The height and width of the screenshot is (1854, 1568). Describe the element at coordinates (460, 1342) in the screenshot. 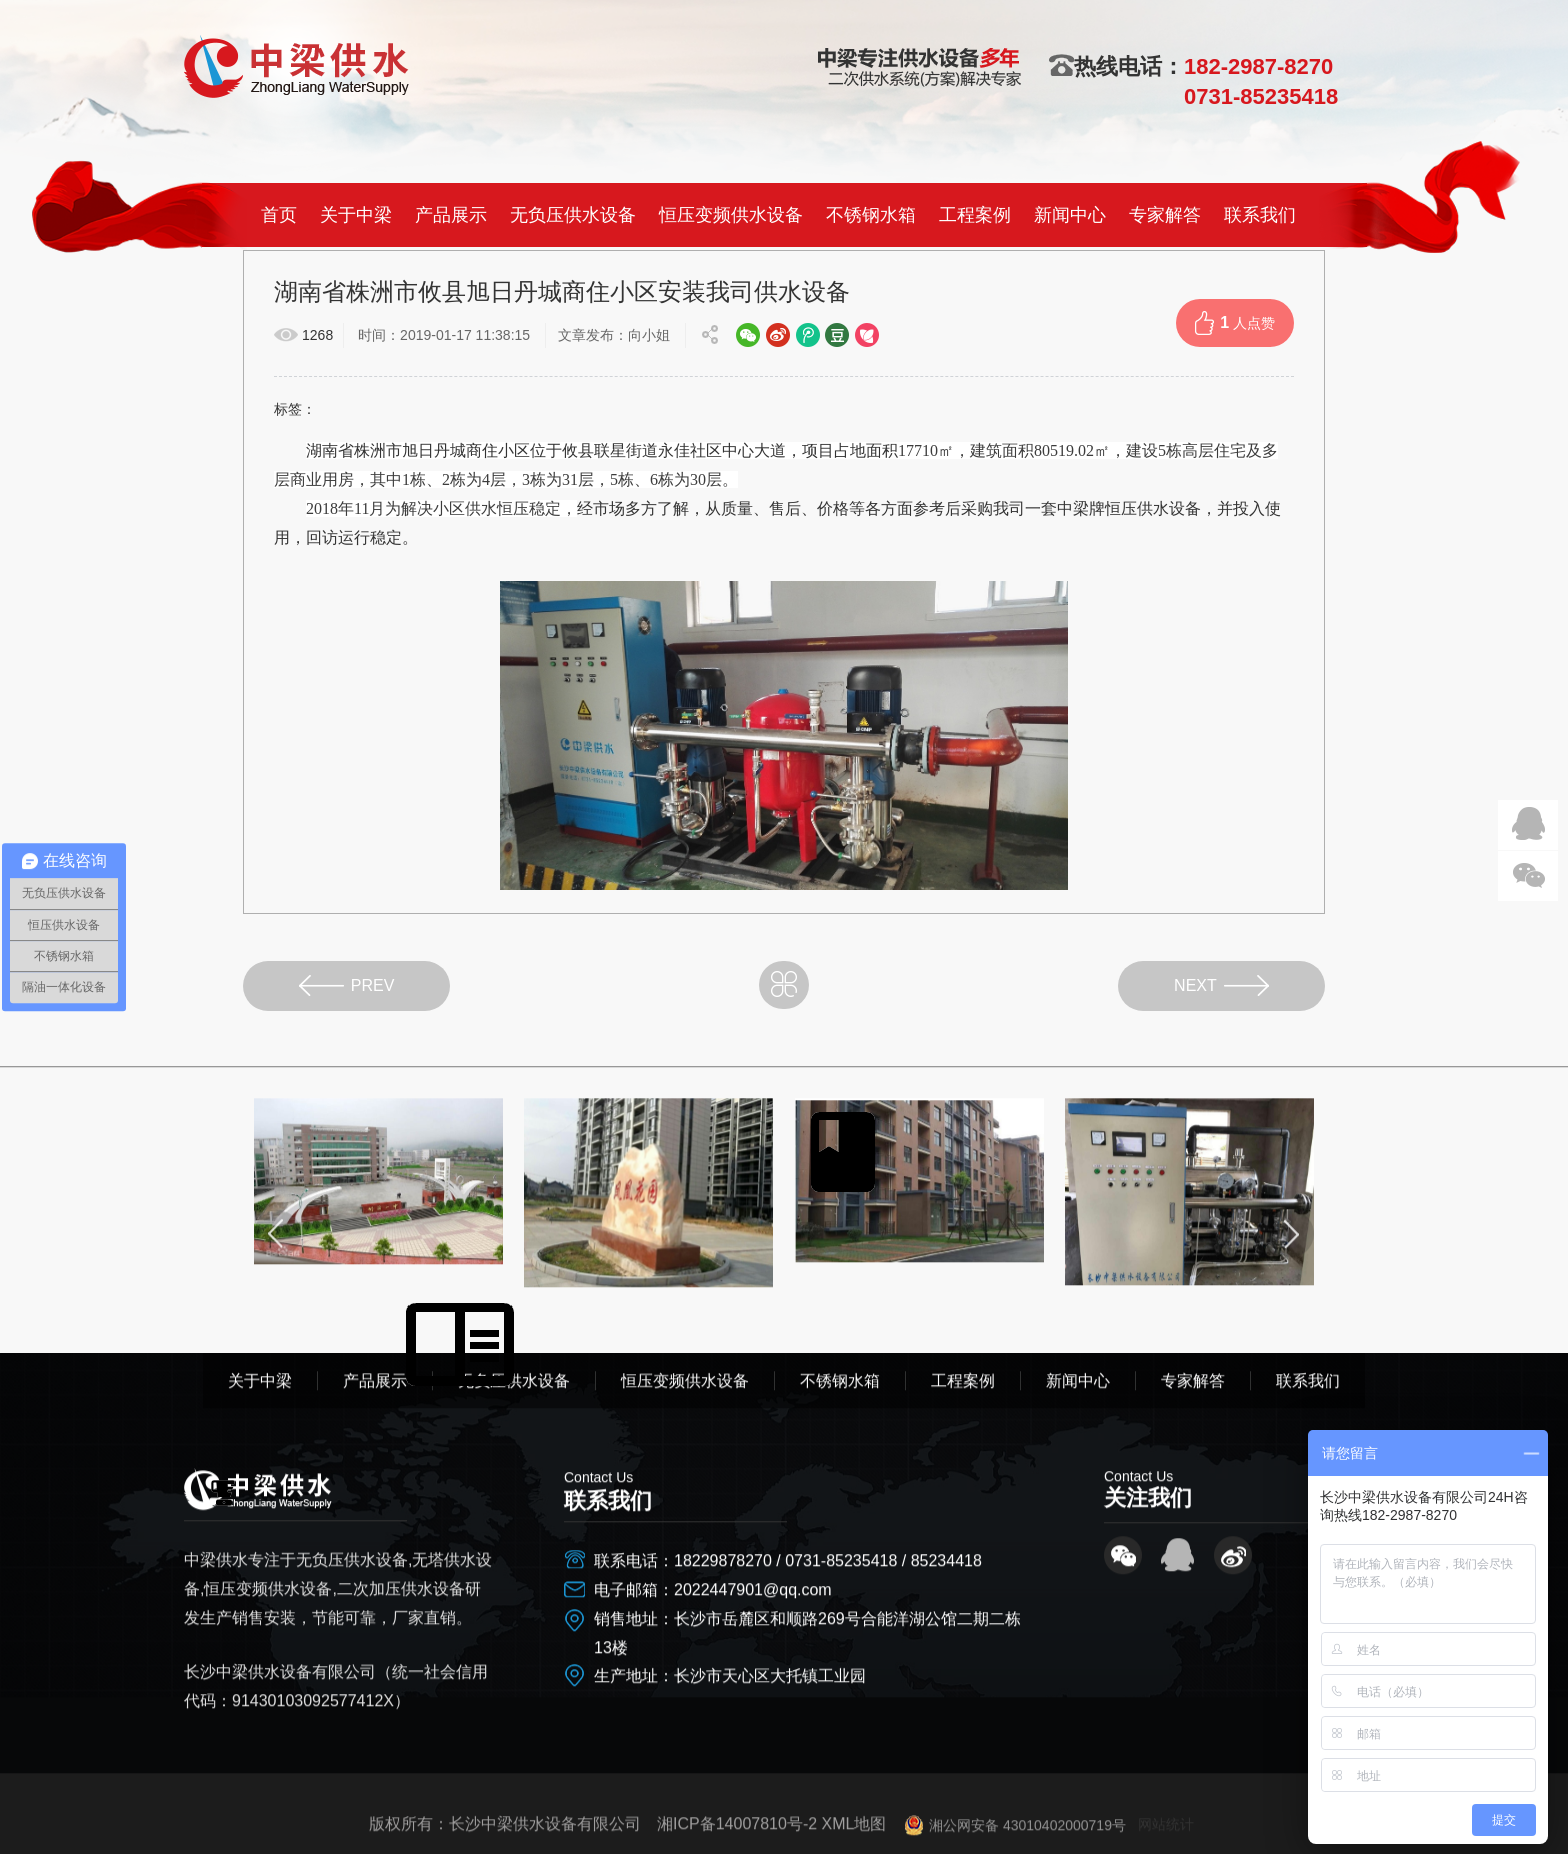

I see `switch to reader mode for distraction-free reading` at that location.